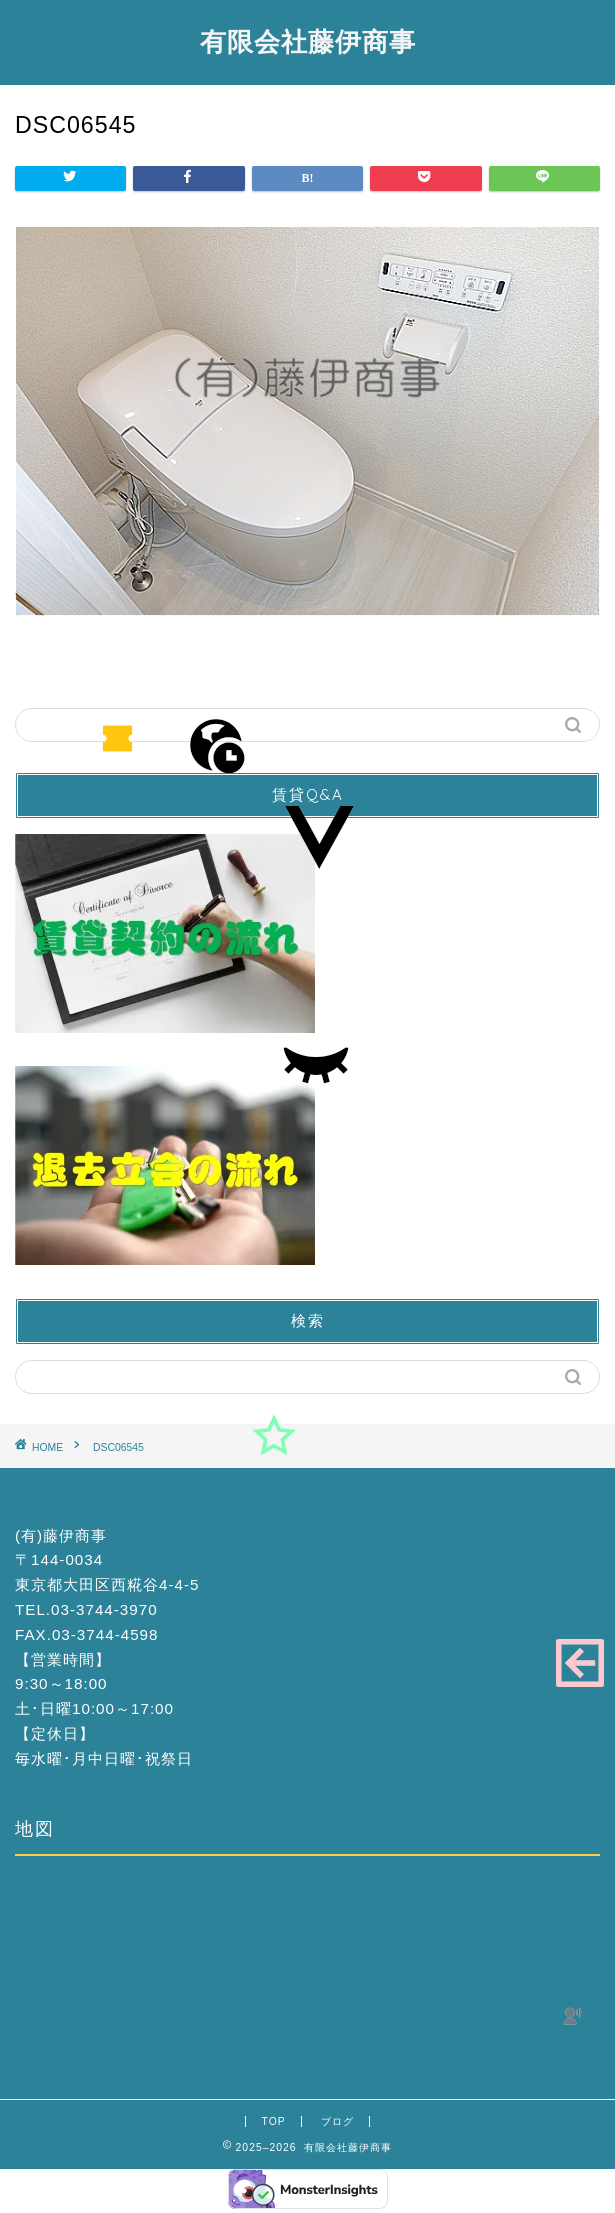  What do you see at coordinates (117, 738) in the screenshot?
I see `view your tickets or passes` at bounding box center [117, 738].